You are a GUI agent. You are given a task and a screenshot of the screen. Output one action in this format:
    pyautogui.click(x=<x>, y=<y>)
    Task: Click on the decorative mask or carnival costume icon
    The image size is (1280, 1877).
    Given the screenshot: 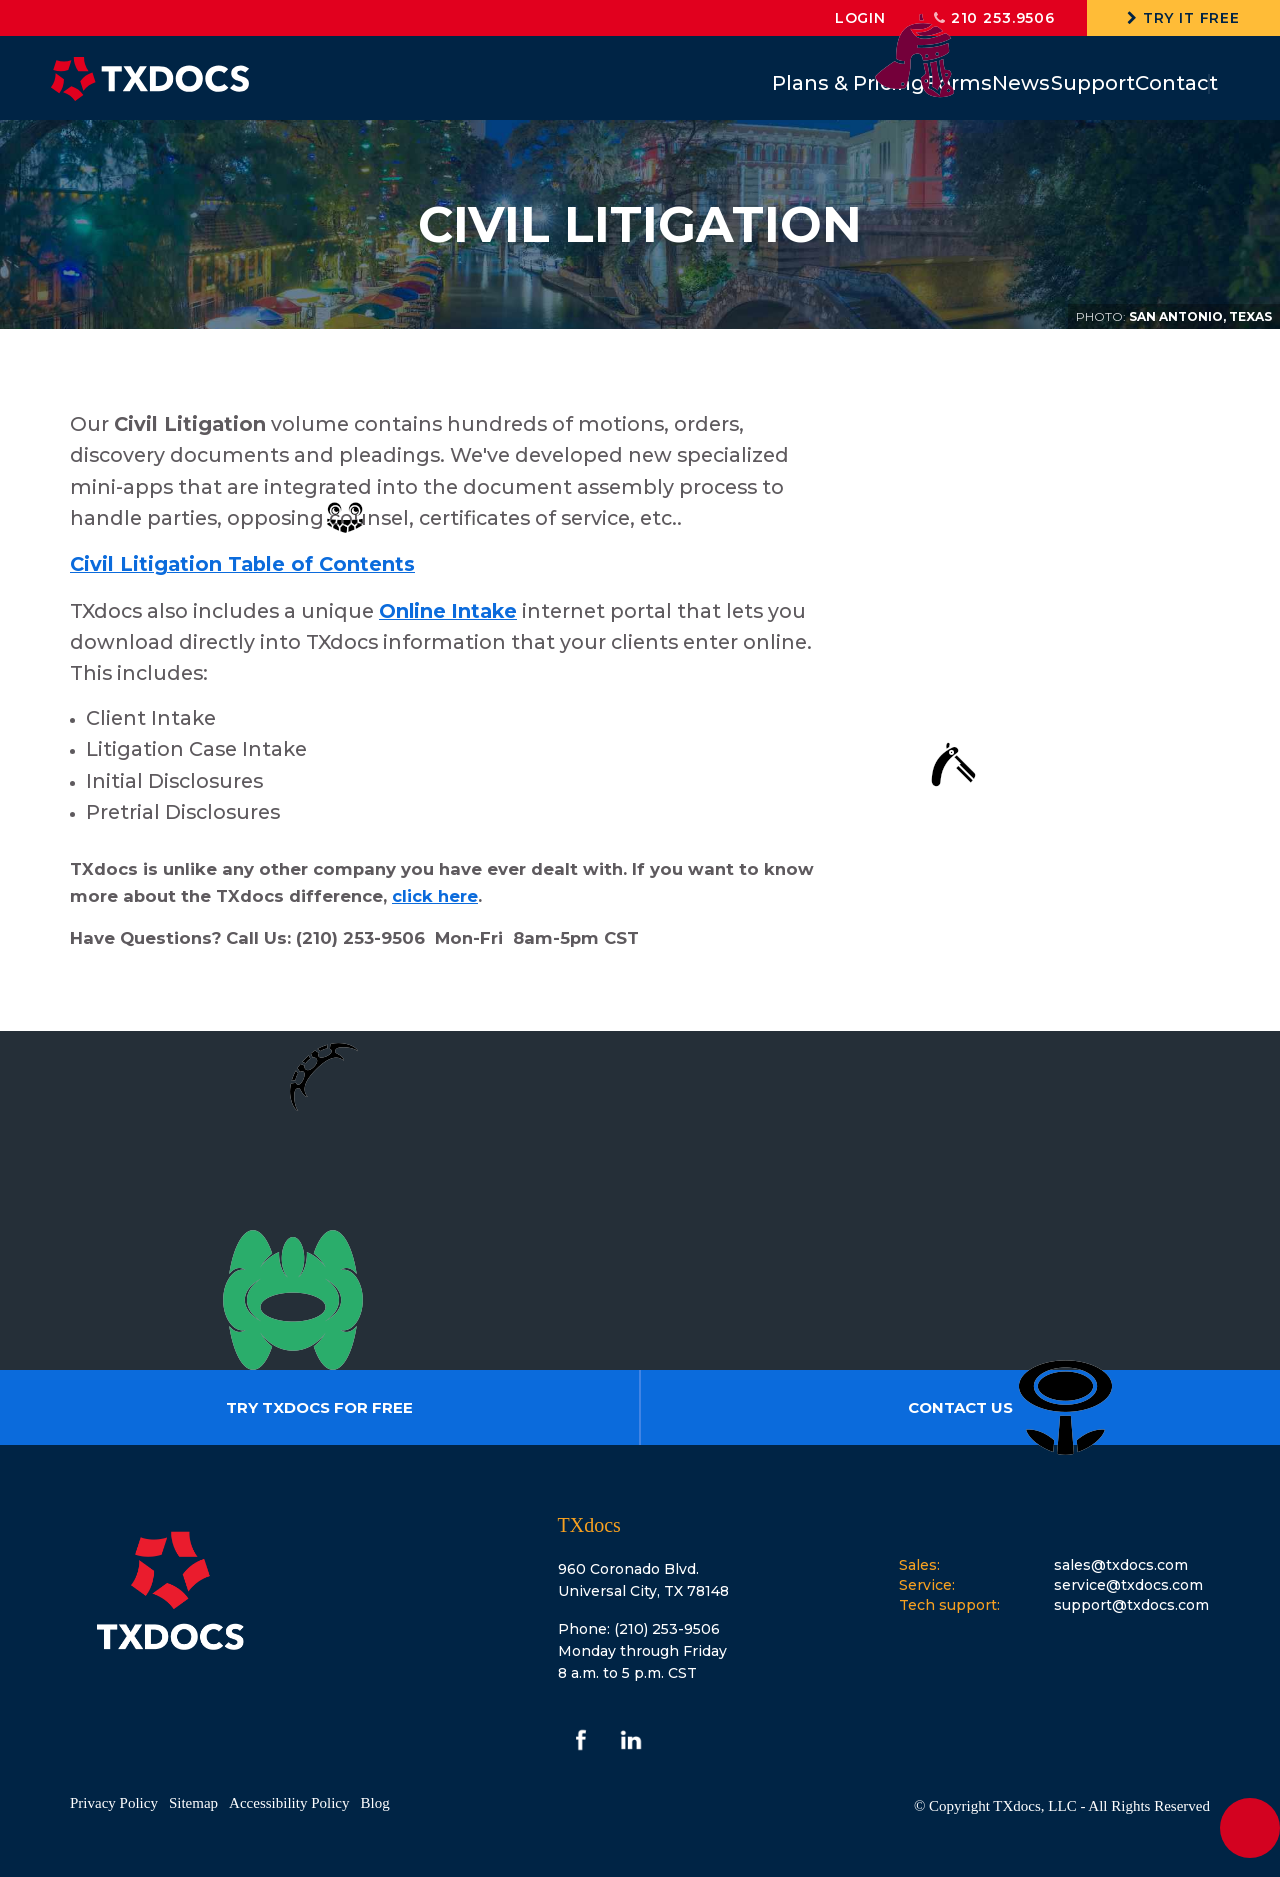 What is the action you would take?
    pyautogui.click(x=293, y=1300)
    